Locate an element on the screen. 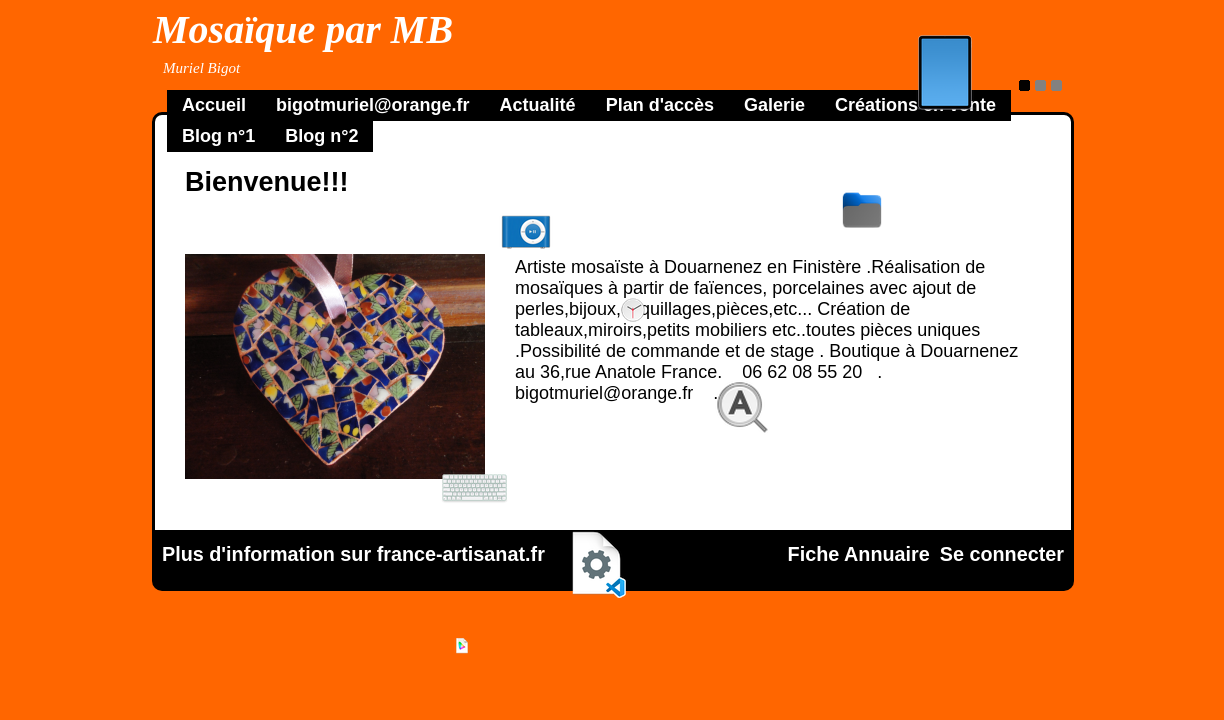 Image resolution: width=1224 pixels, height=720 pixels. search within file contents is located at coordinates (742, 407).